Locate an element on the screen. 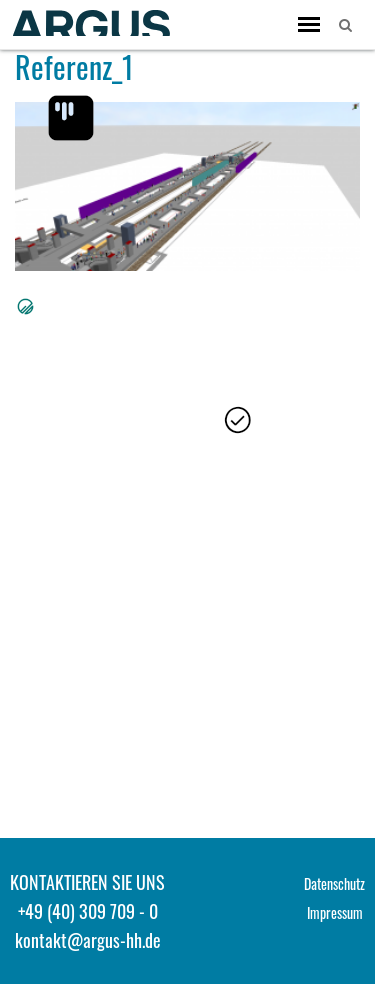  indicates a passed or successful test is located at coordinates (238, 420).